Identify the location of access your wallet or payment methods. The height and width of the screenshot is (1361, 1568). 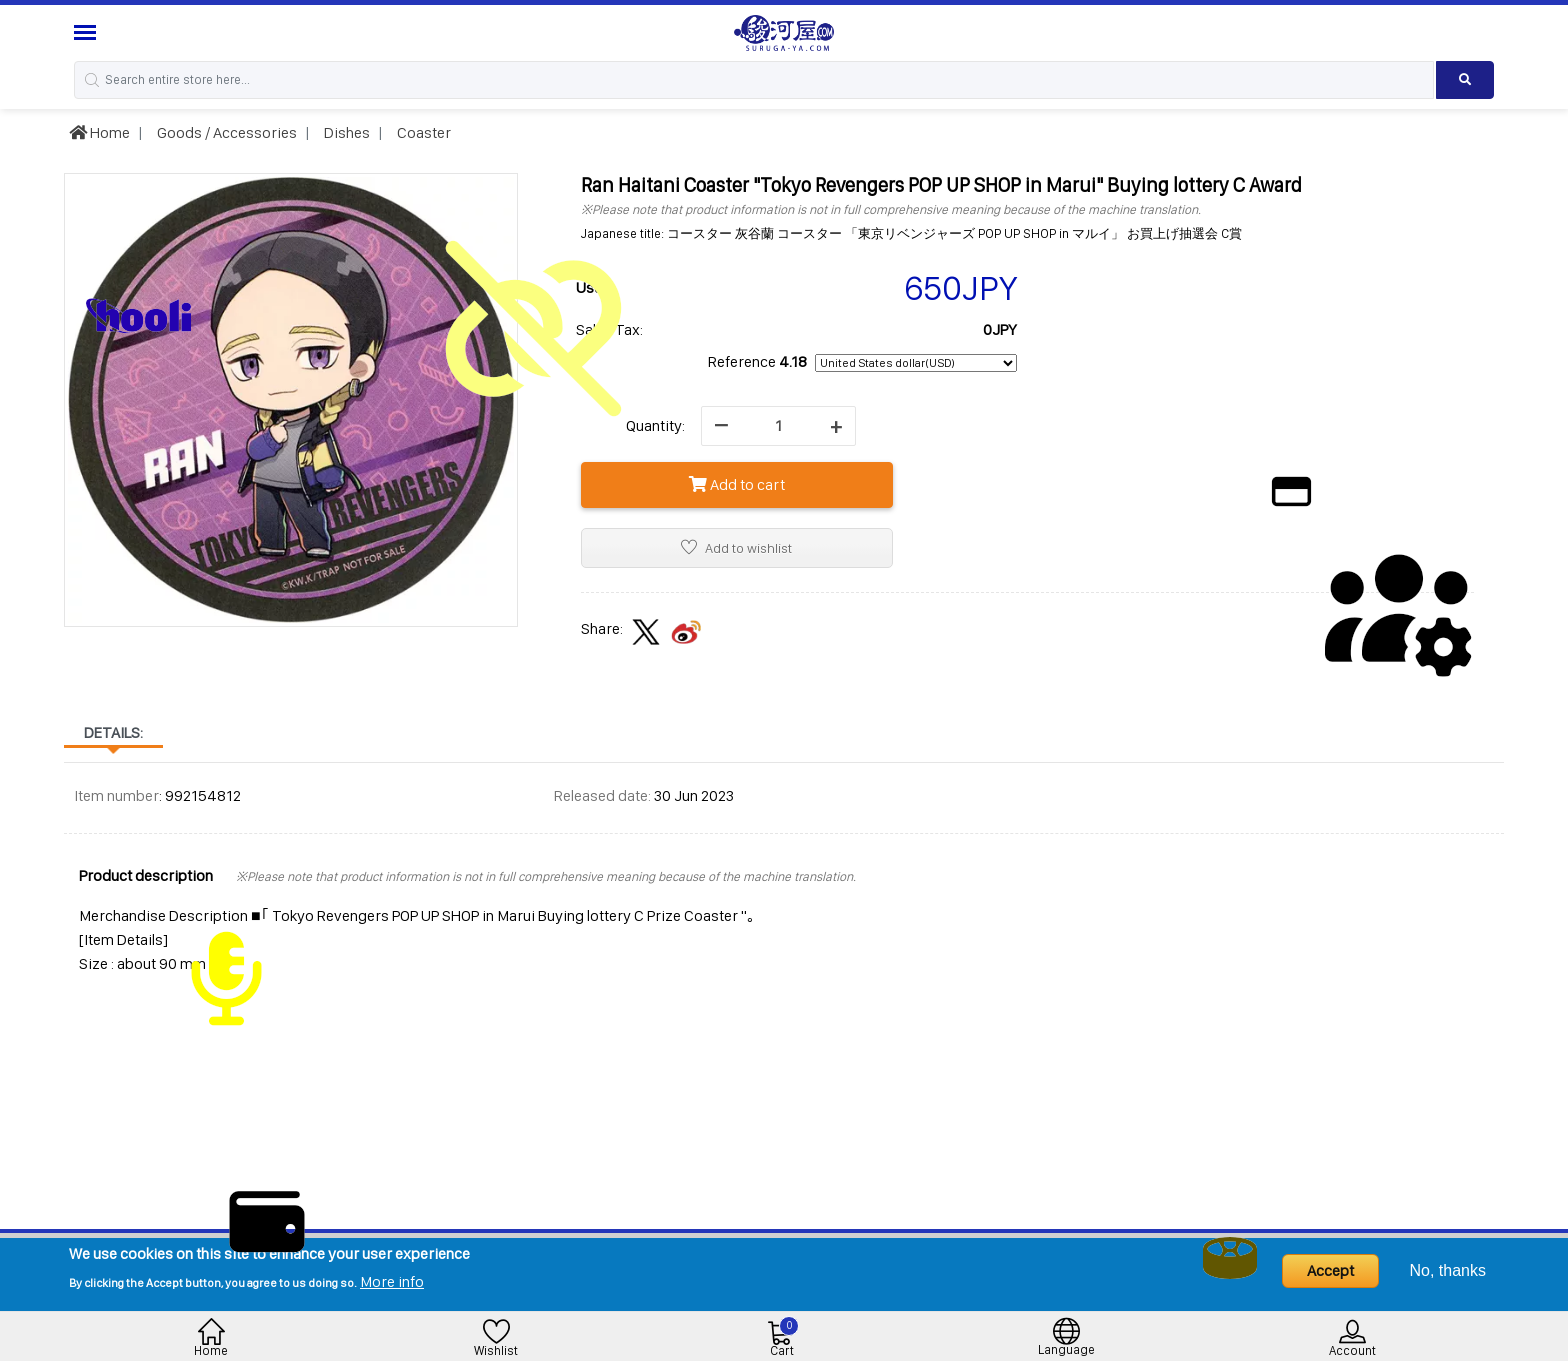
(267, 1224).